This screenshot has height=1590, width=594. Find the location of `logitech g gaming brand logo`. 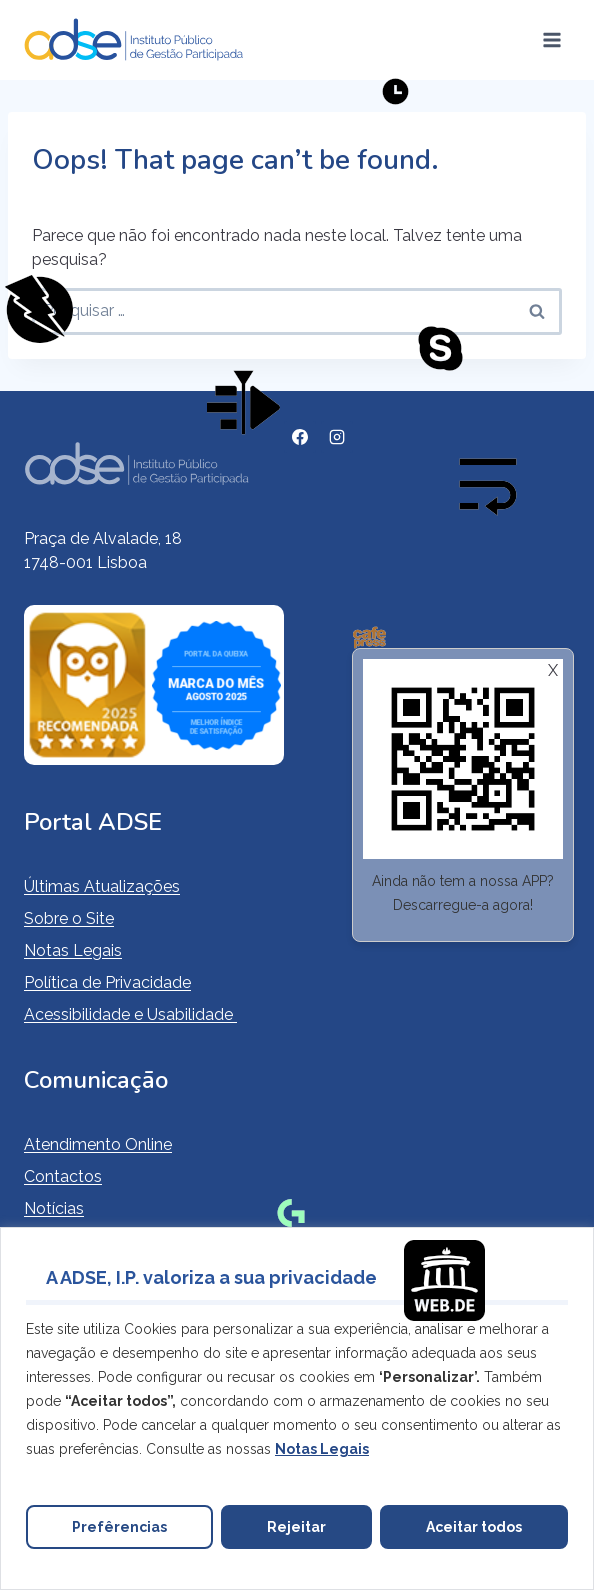

logitech g gaming brand logo is located at coordinates (291, 1213).